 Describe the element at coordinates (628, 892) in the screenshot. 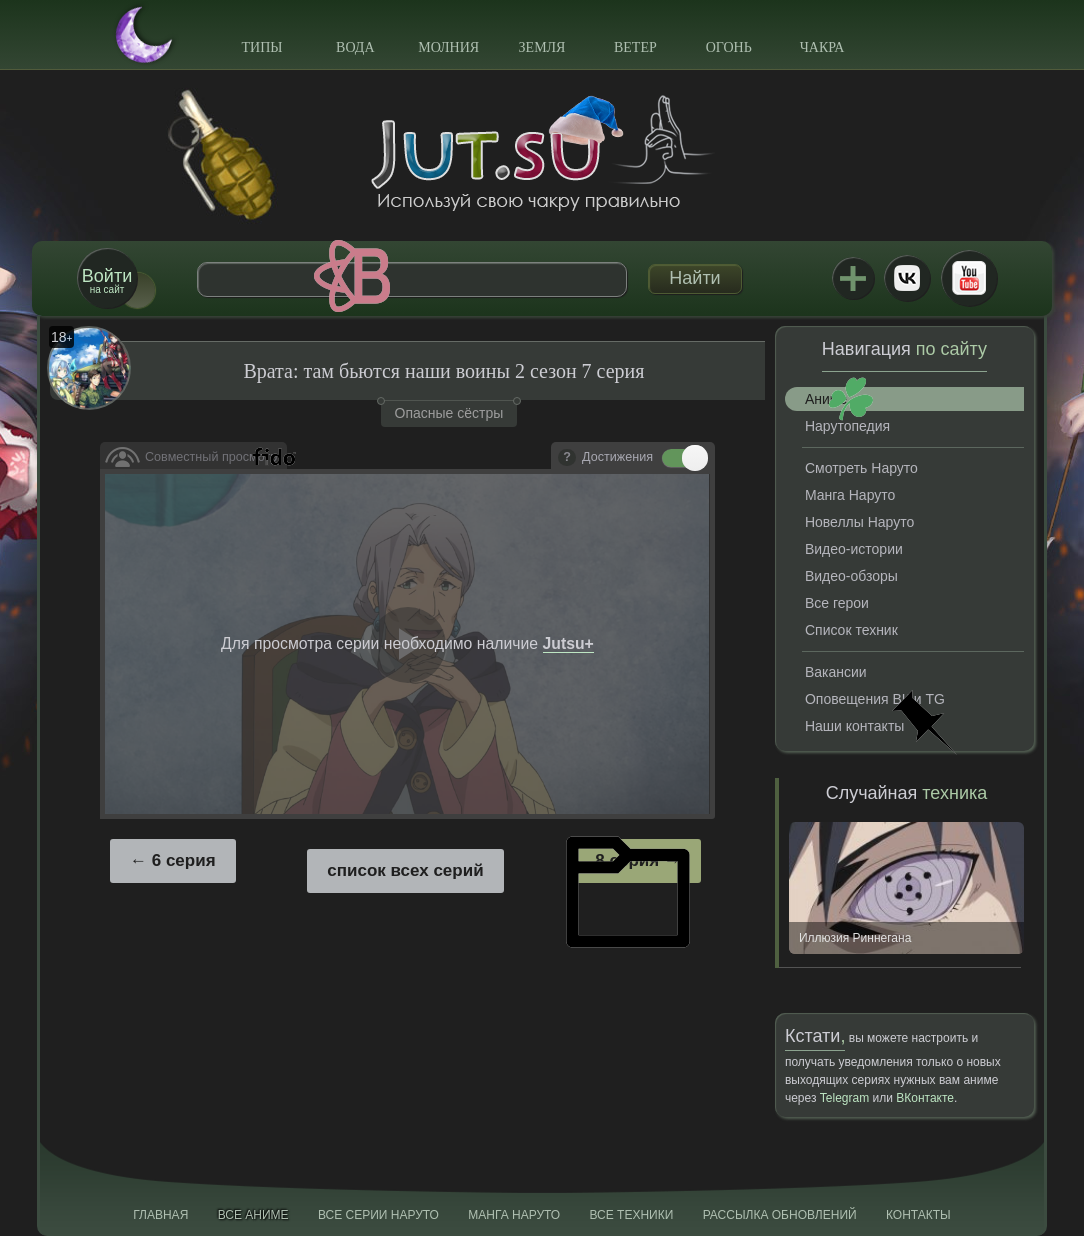

I see `open folder to view files` at that location.